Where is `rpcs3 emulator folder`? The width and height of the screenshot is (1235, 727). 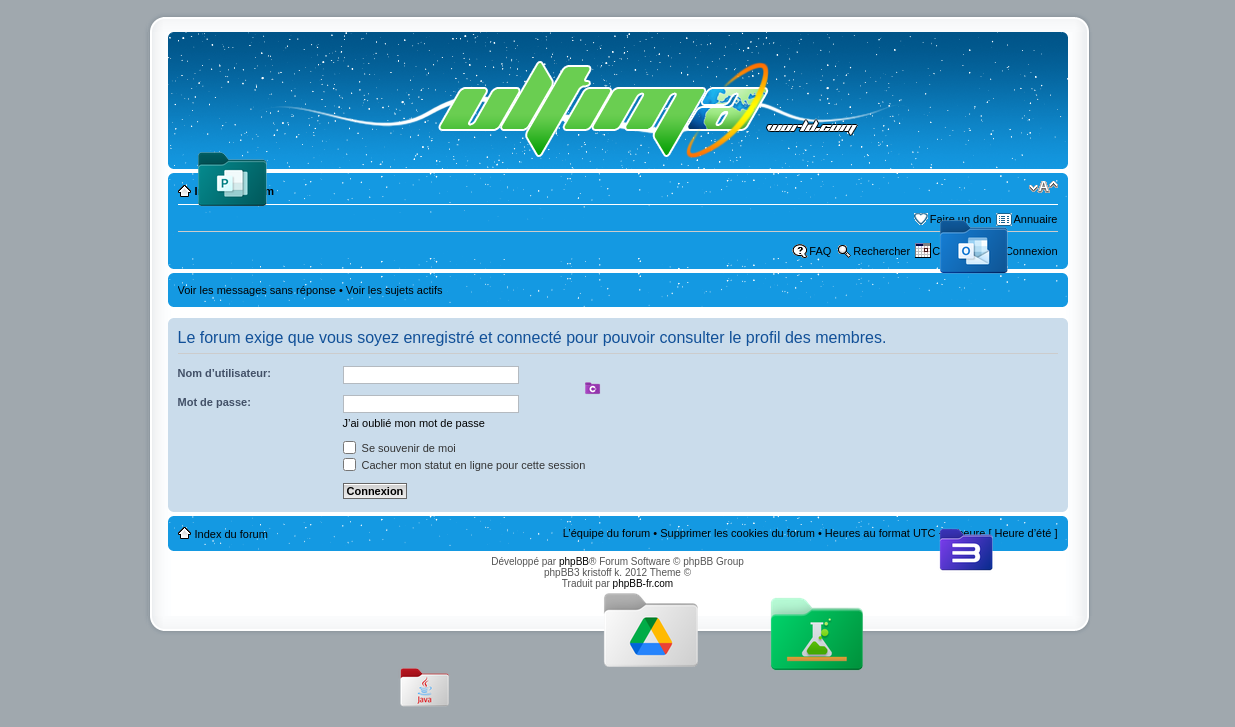 rpcs3 emulator folder is located at coordinates (966, 551).